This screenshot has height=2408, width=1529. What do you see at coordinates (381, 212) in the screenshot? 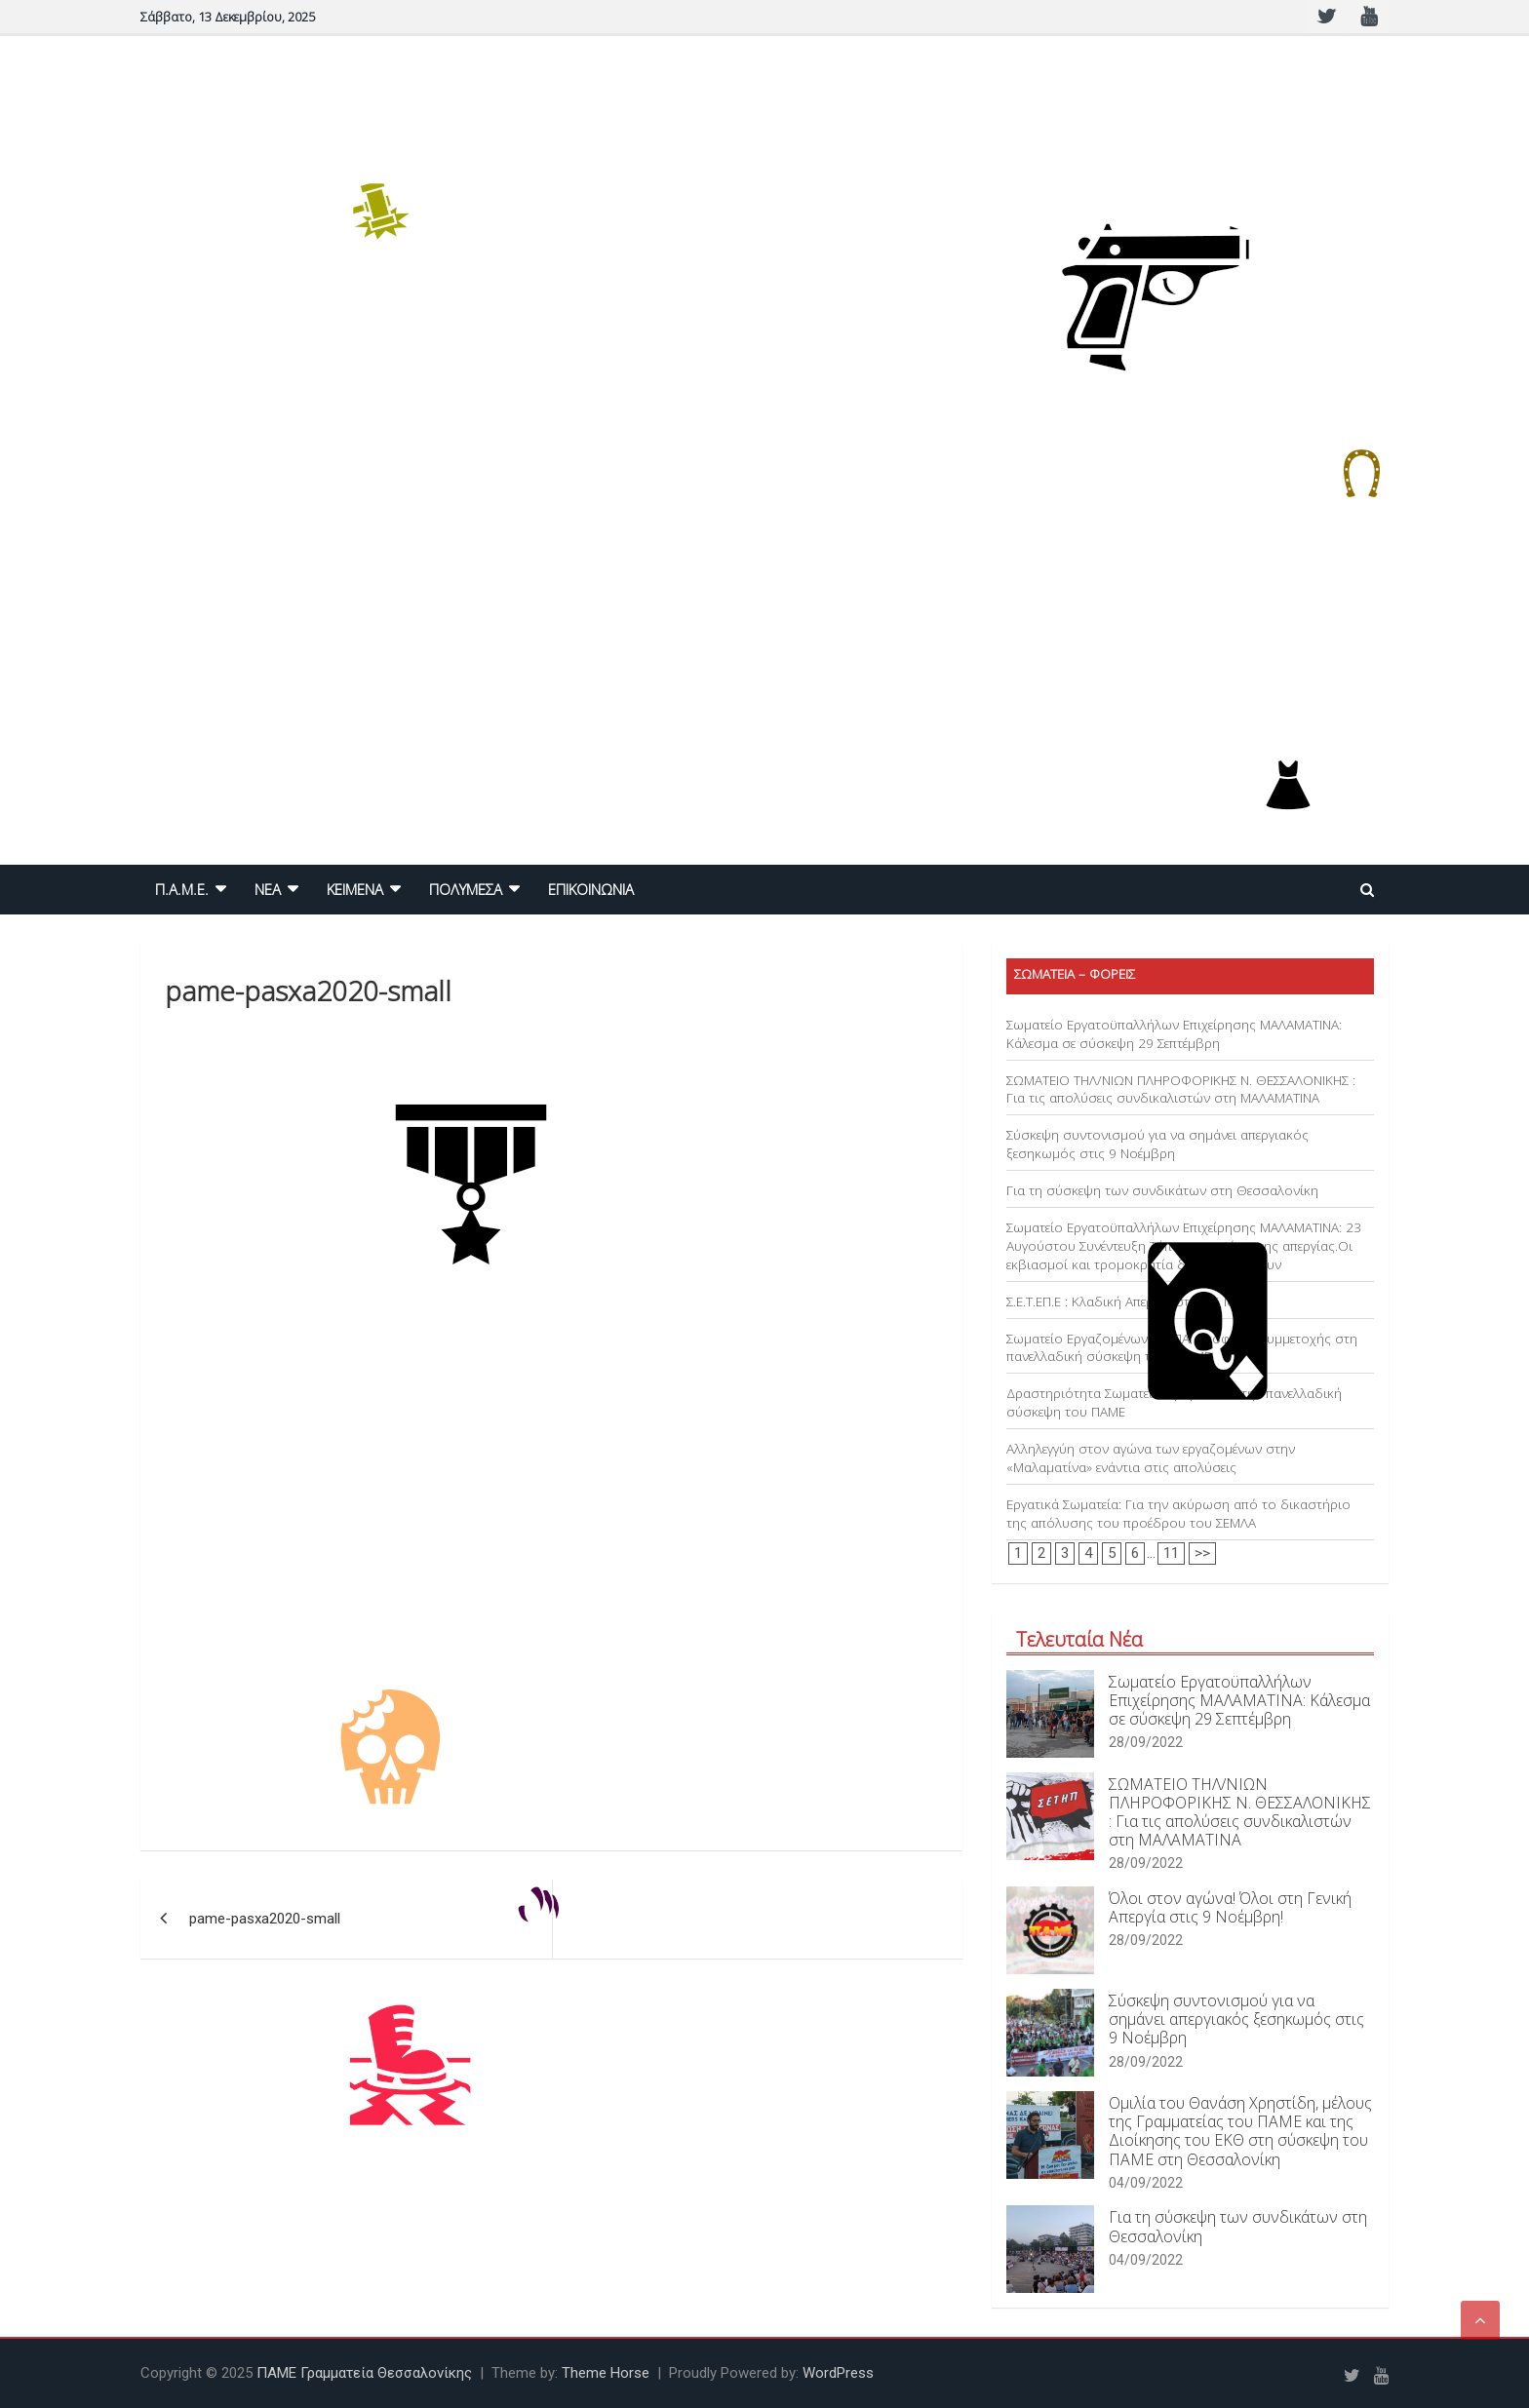
I see `indicates a legal or court-related feature` at bounding box center [381, 212].